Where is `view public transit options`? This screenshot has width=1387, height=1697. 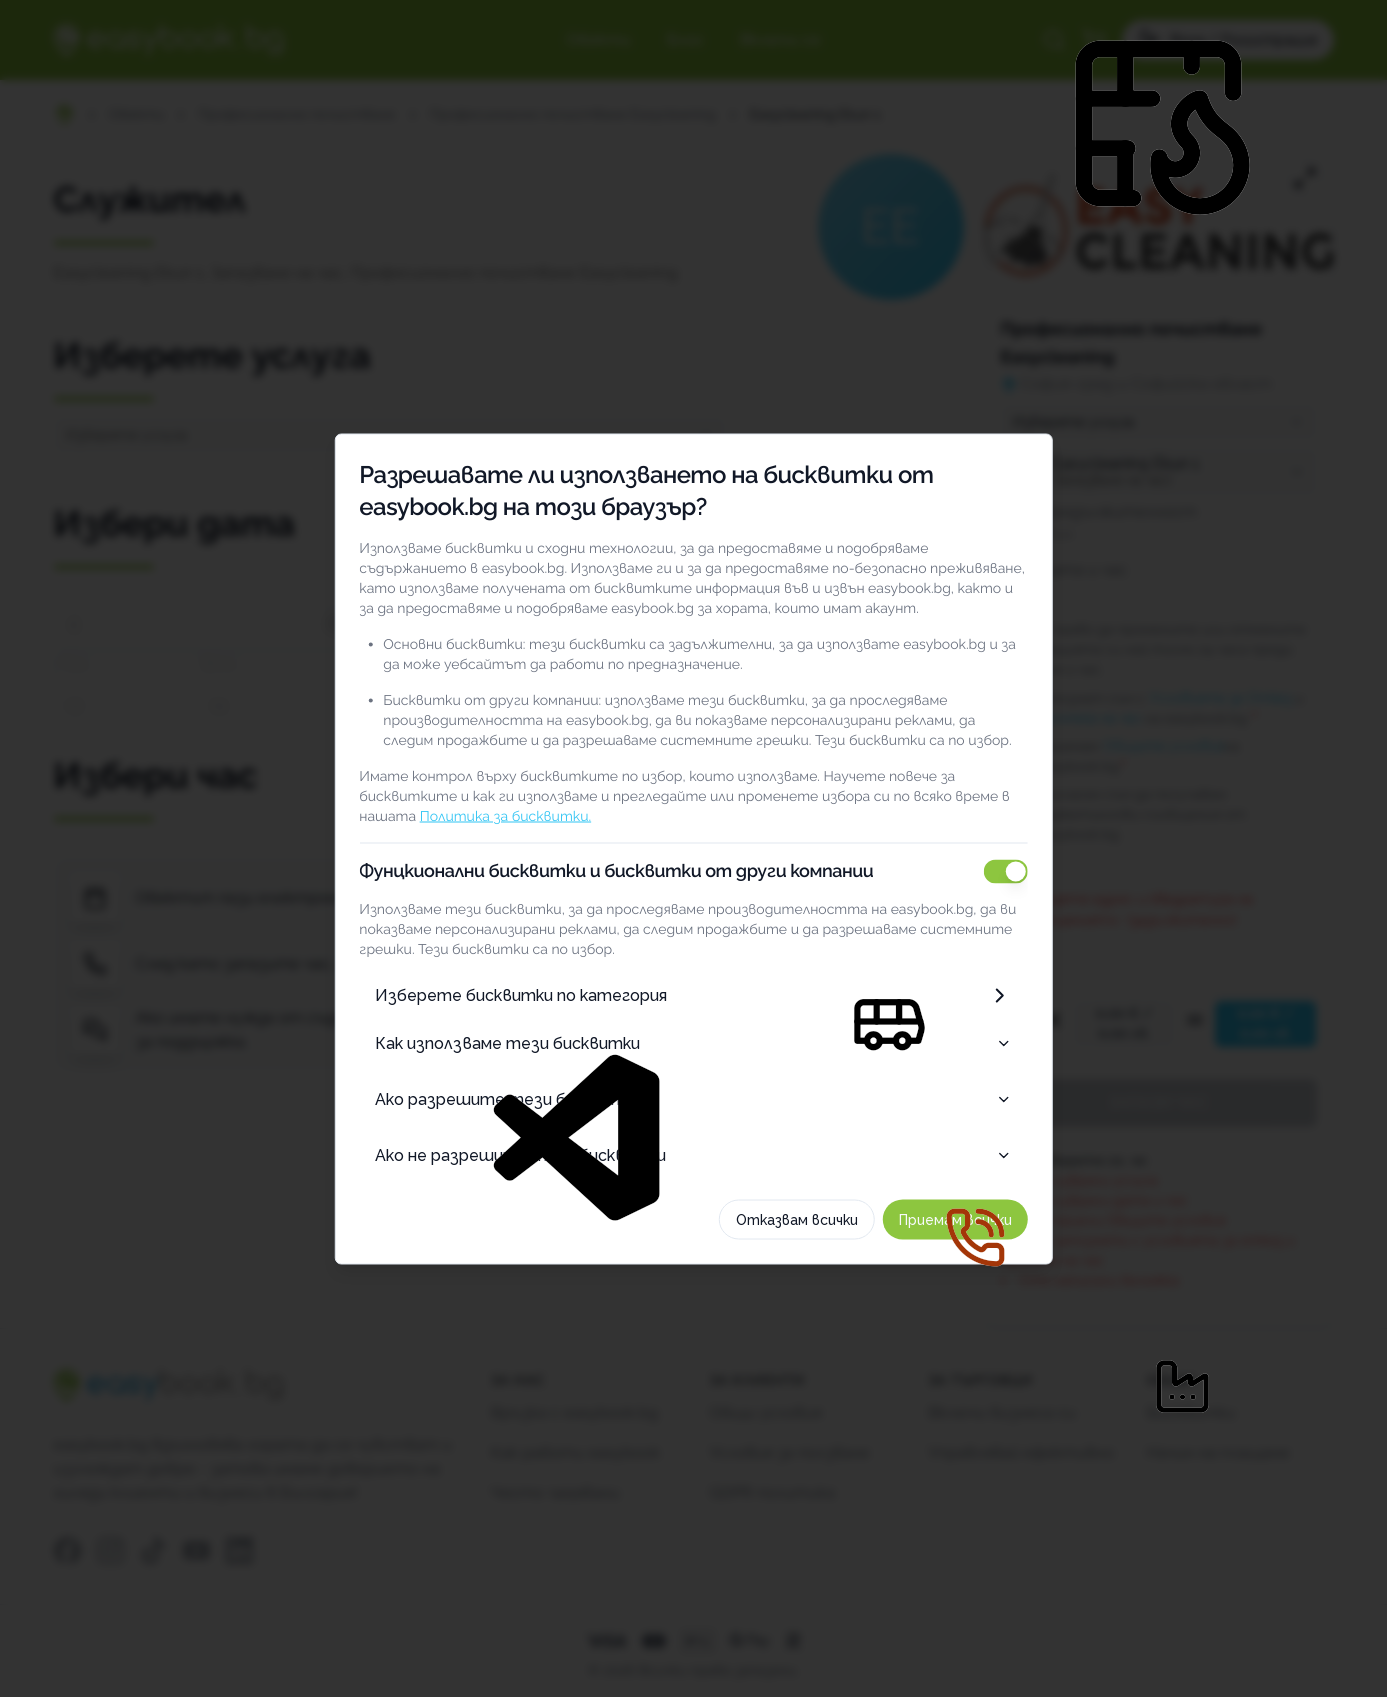 view public transit options is located at coordinates (889, 1021).